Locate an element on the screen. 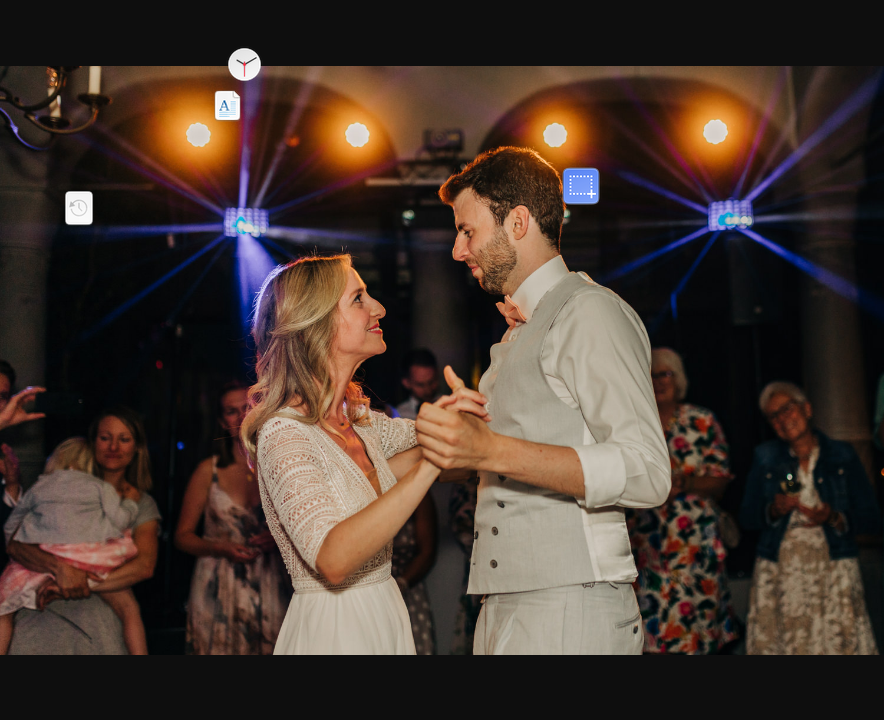  a file backup or version history document is located at coordinates (79, 208).